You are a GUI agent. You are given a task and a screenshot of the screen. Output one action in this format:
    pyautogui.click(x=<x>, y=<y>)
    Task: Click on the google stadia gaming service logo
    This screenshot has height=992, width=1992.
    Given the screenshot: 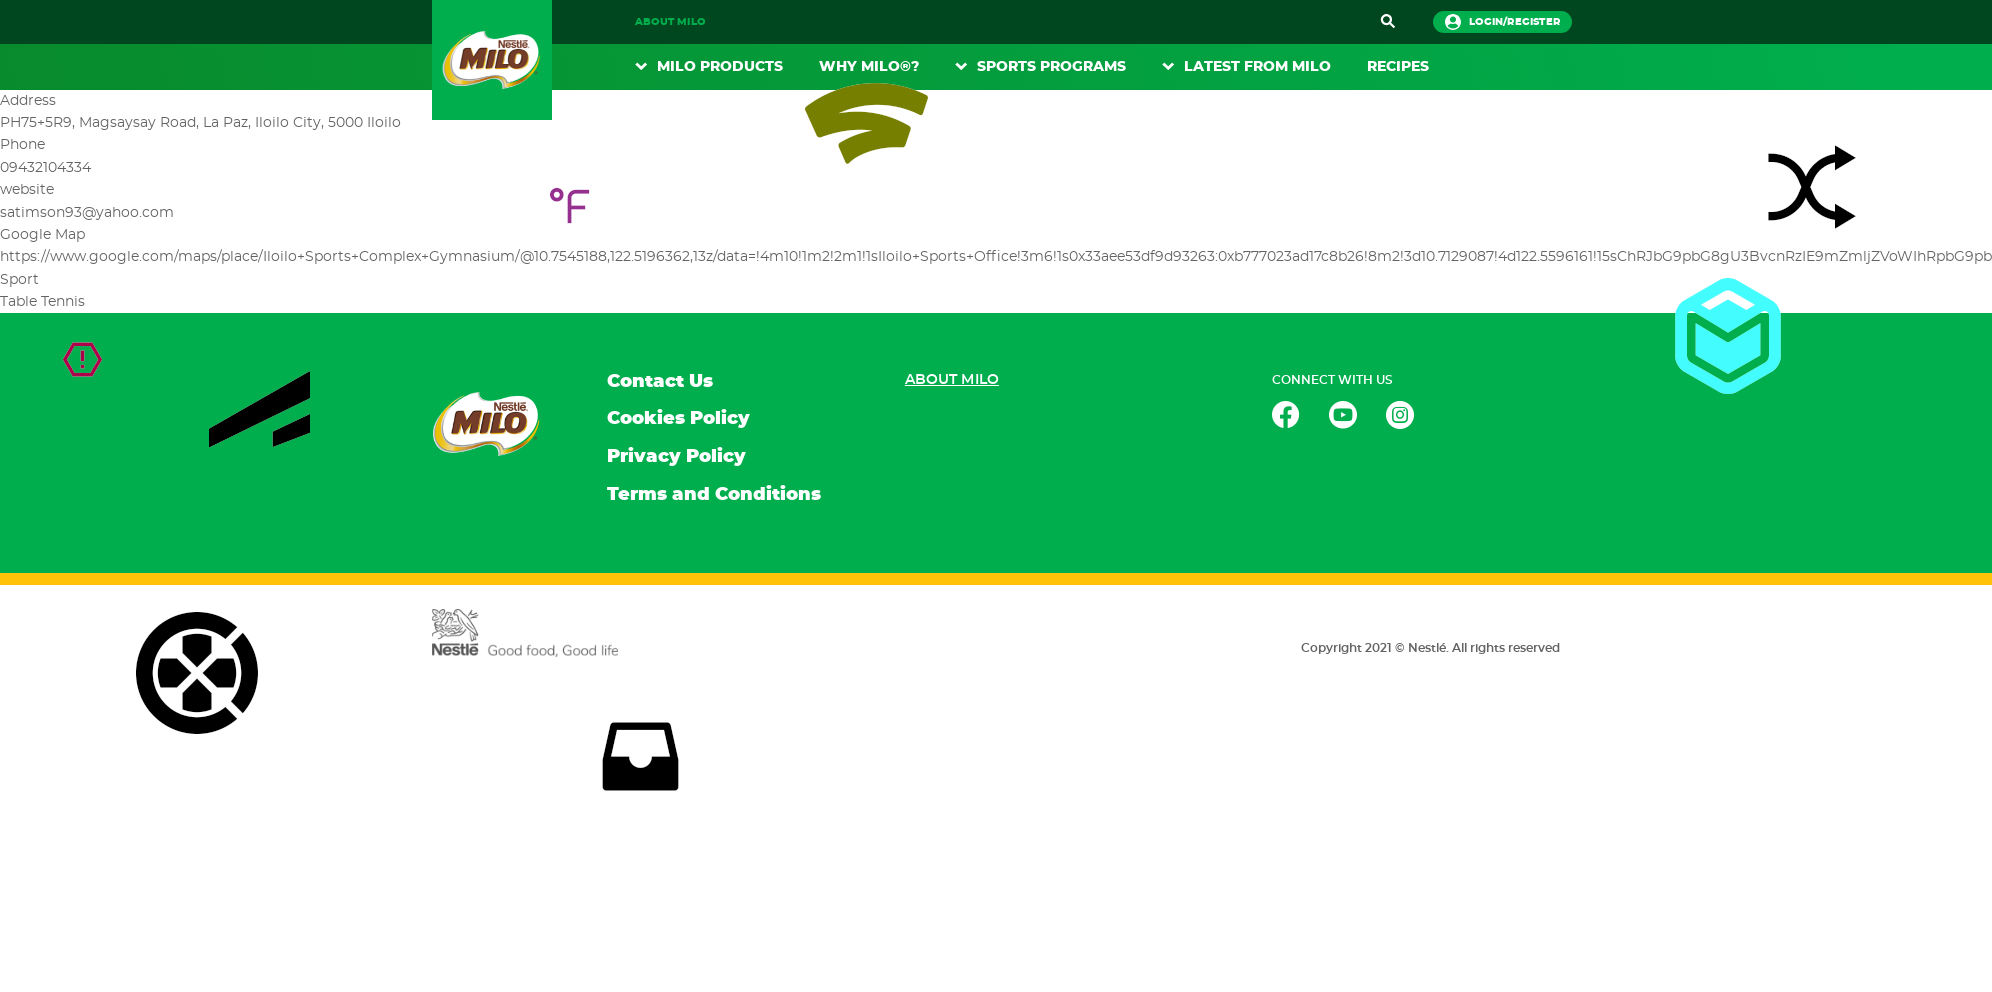 What is the action you would take?
    pyautogui.click(x=866, y=123)
    